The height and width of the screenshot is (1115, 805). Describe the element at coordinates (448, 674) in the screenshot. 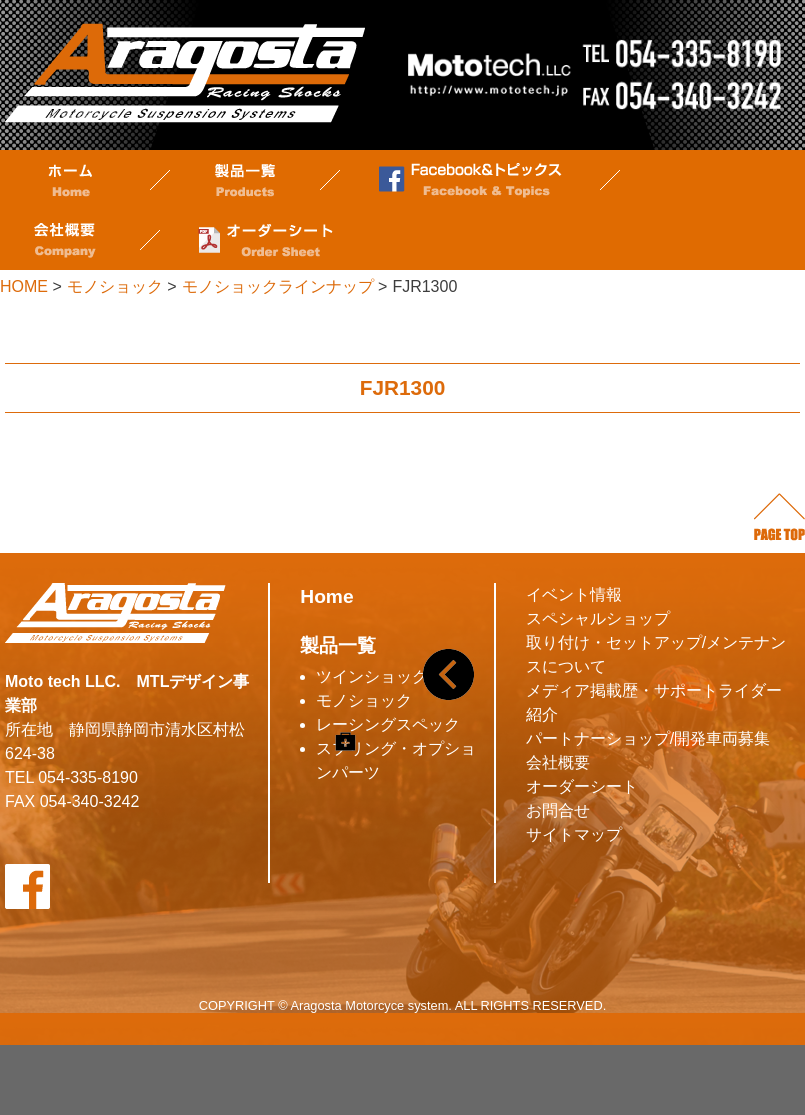

I see `go back to the previous screen` at that location.